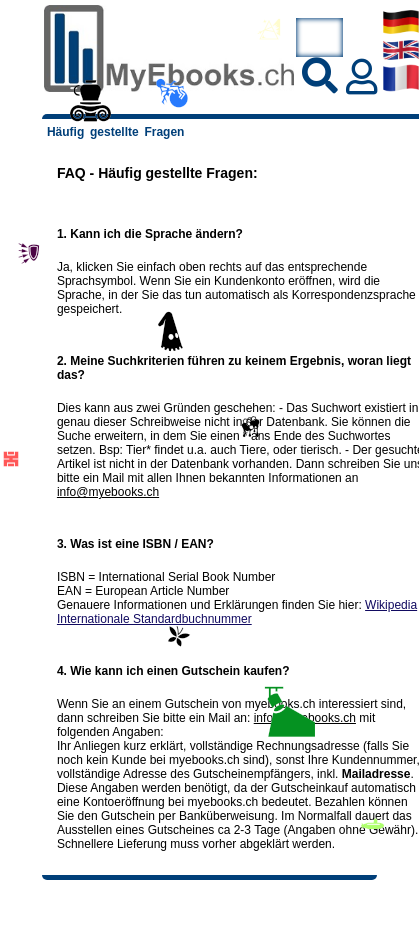  Describe the element at coordinates (269, 30) in the screenshot. I see `indicates light refraction or spectrum settings` at that location.